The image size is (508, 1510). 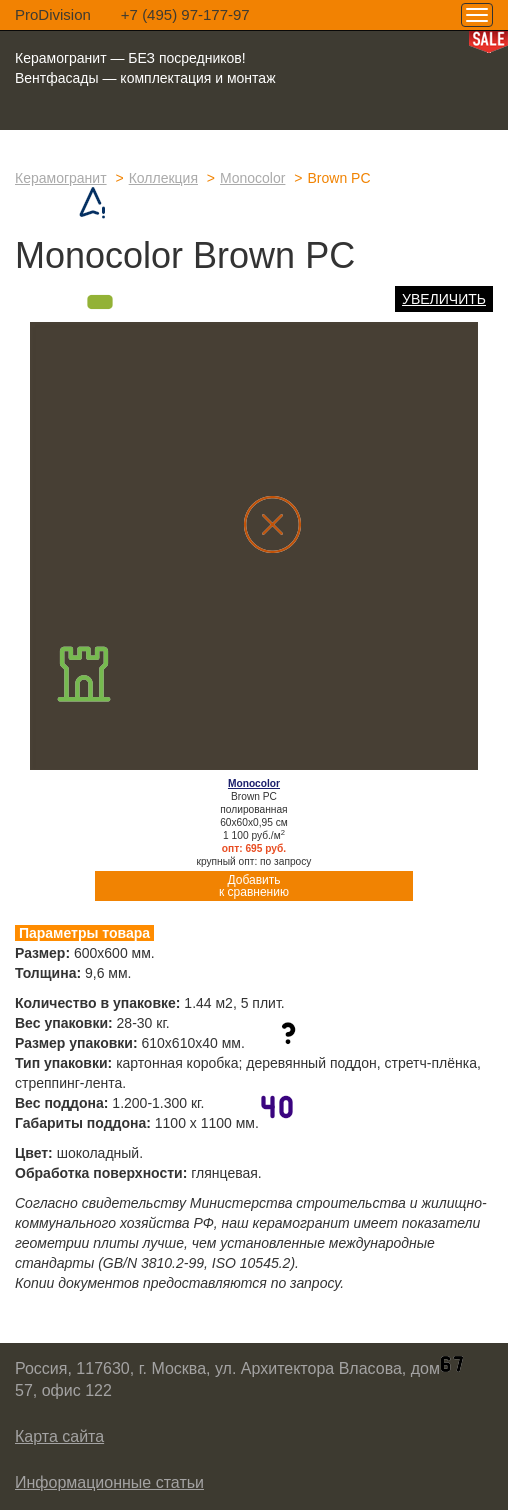 What do you see at coordinates (452, 1364) in the screenshot?
I see `displays the number 67 as a label or identifier` at bounding box center [452, 1364].